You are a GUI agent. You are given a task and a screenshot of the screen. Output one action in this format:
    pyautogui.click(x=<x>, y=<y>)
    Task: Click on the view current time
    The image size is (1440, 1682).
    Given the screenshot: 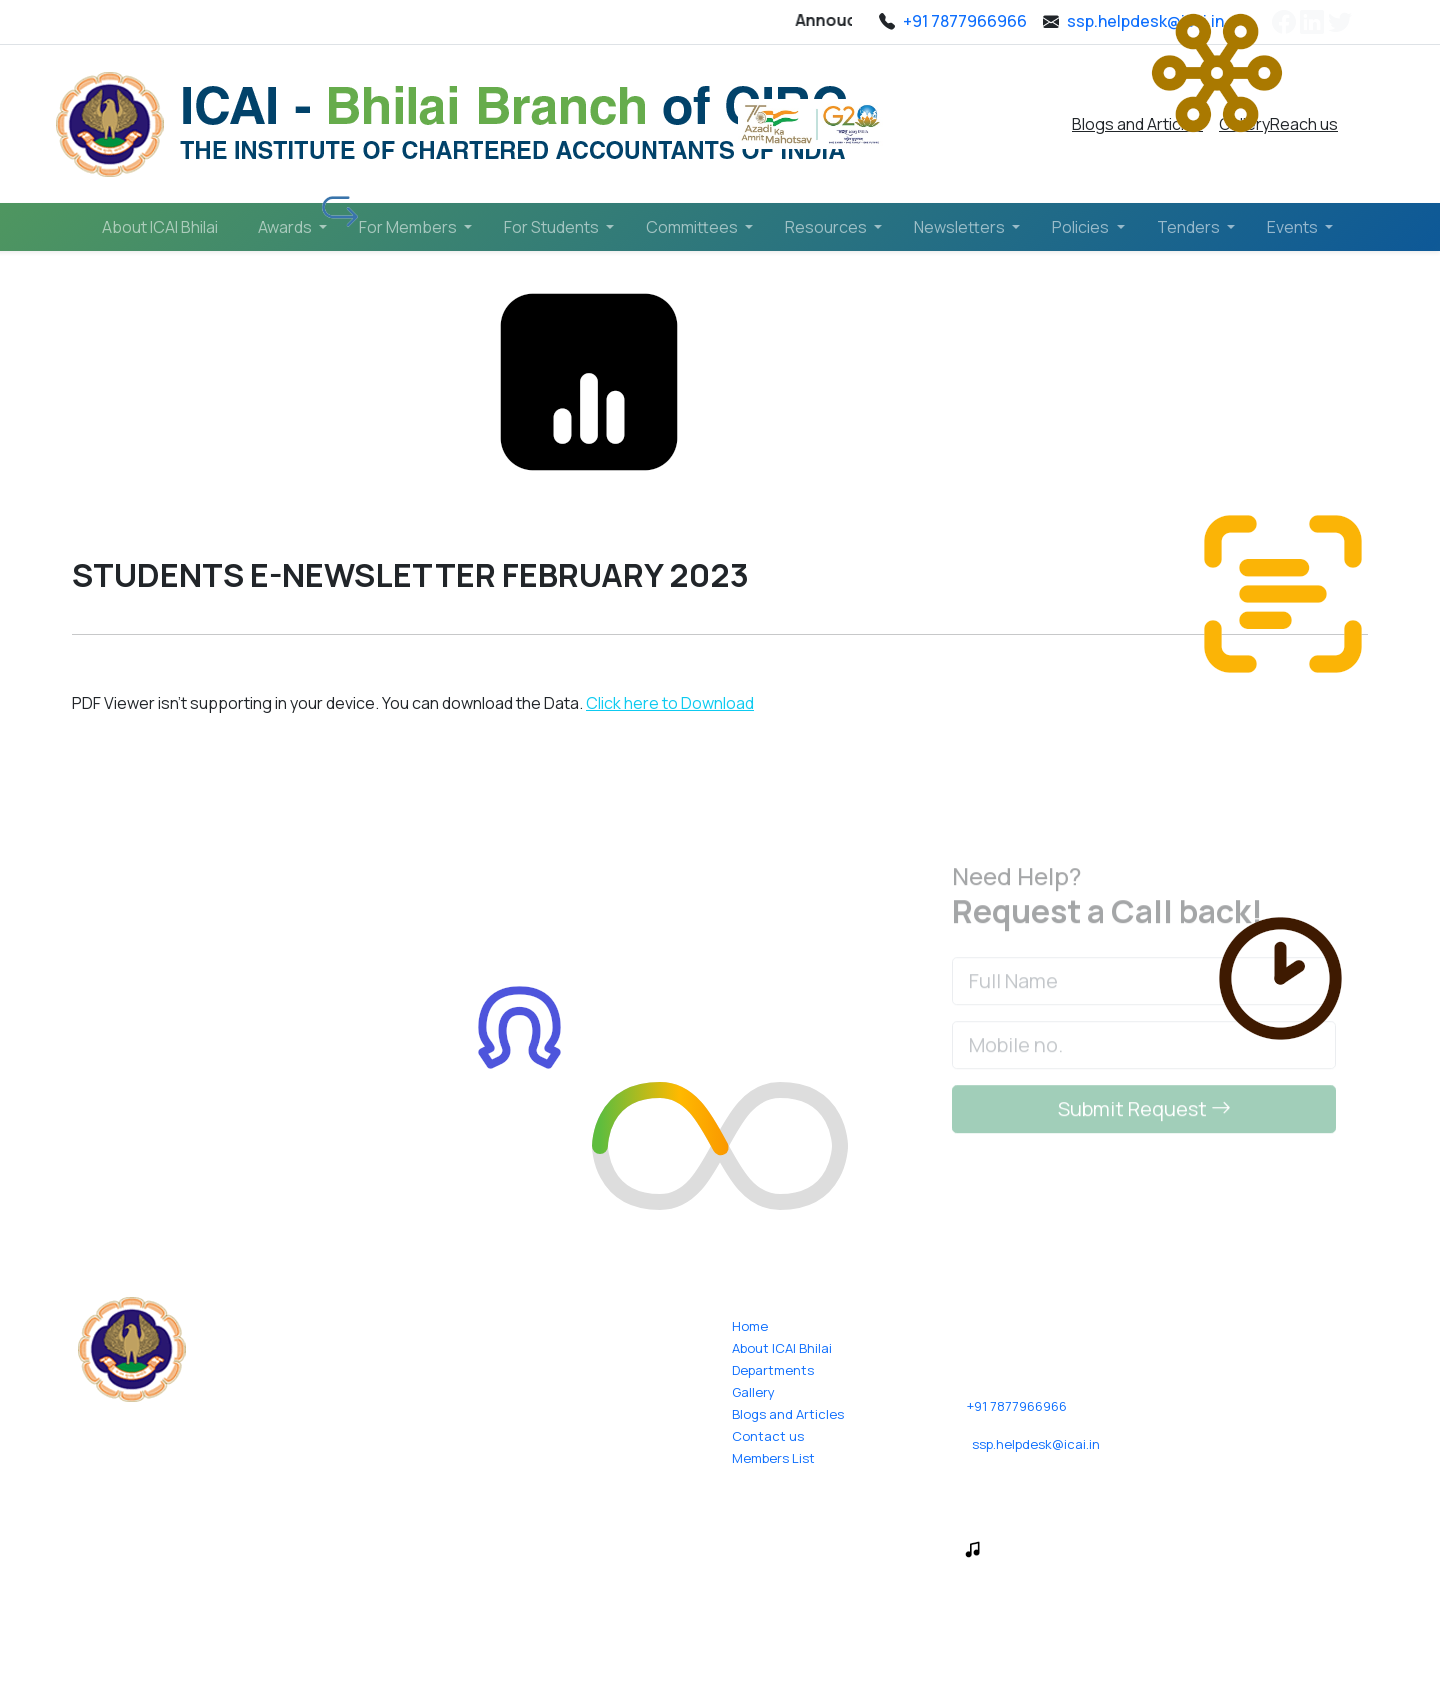 What is the action you would take?
    pyautogui.click(x=1280, y=978)
    